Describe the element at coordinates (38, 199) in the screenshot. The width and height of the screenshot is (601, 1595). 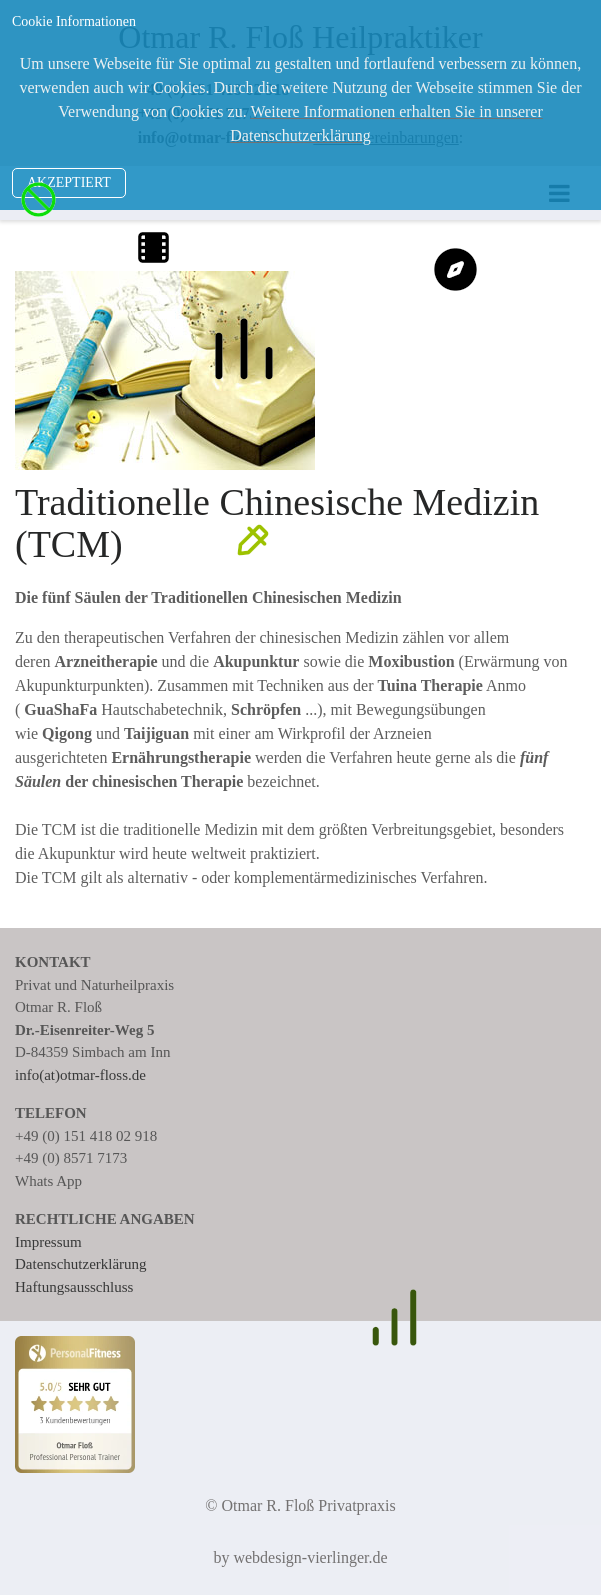
I see `indicates blocked or prohibited action` at that location.